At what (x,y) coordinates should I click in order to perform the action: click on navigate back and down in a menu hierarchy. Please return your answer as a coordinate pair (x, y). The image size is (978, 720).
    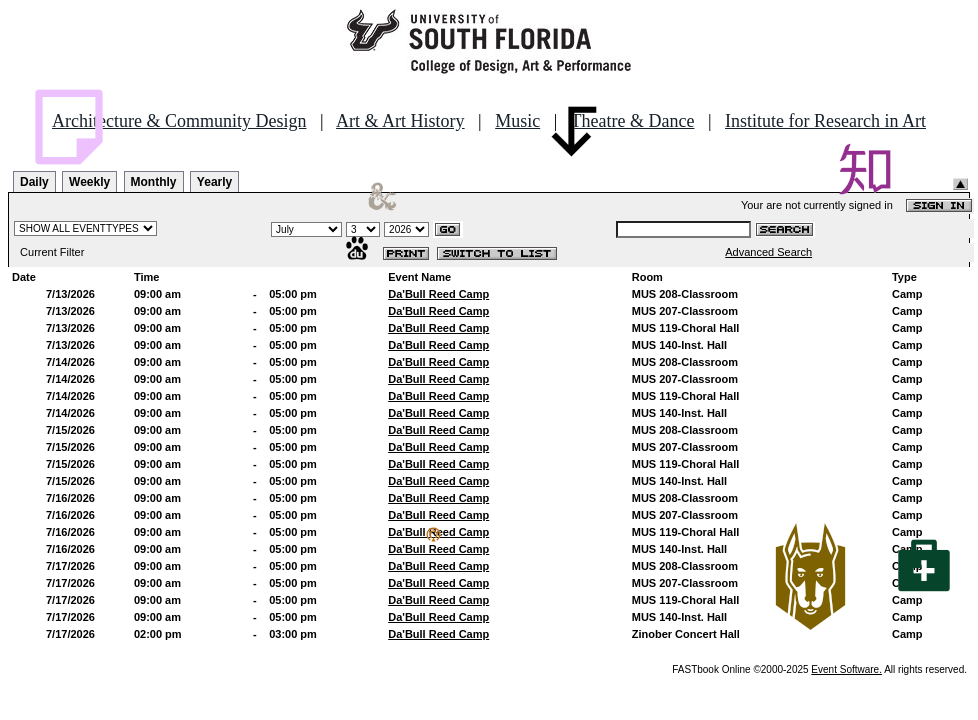
    Looking at the image, I should click on (574, 128).